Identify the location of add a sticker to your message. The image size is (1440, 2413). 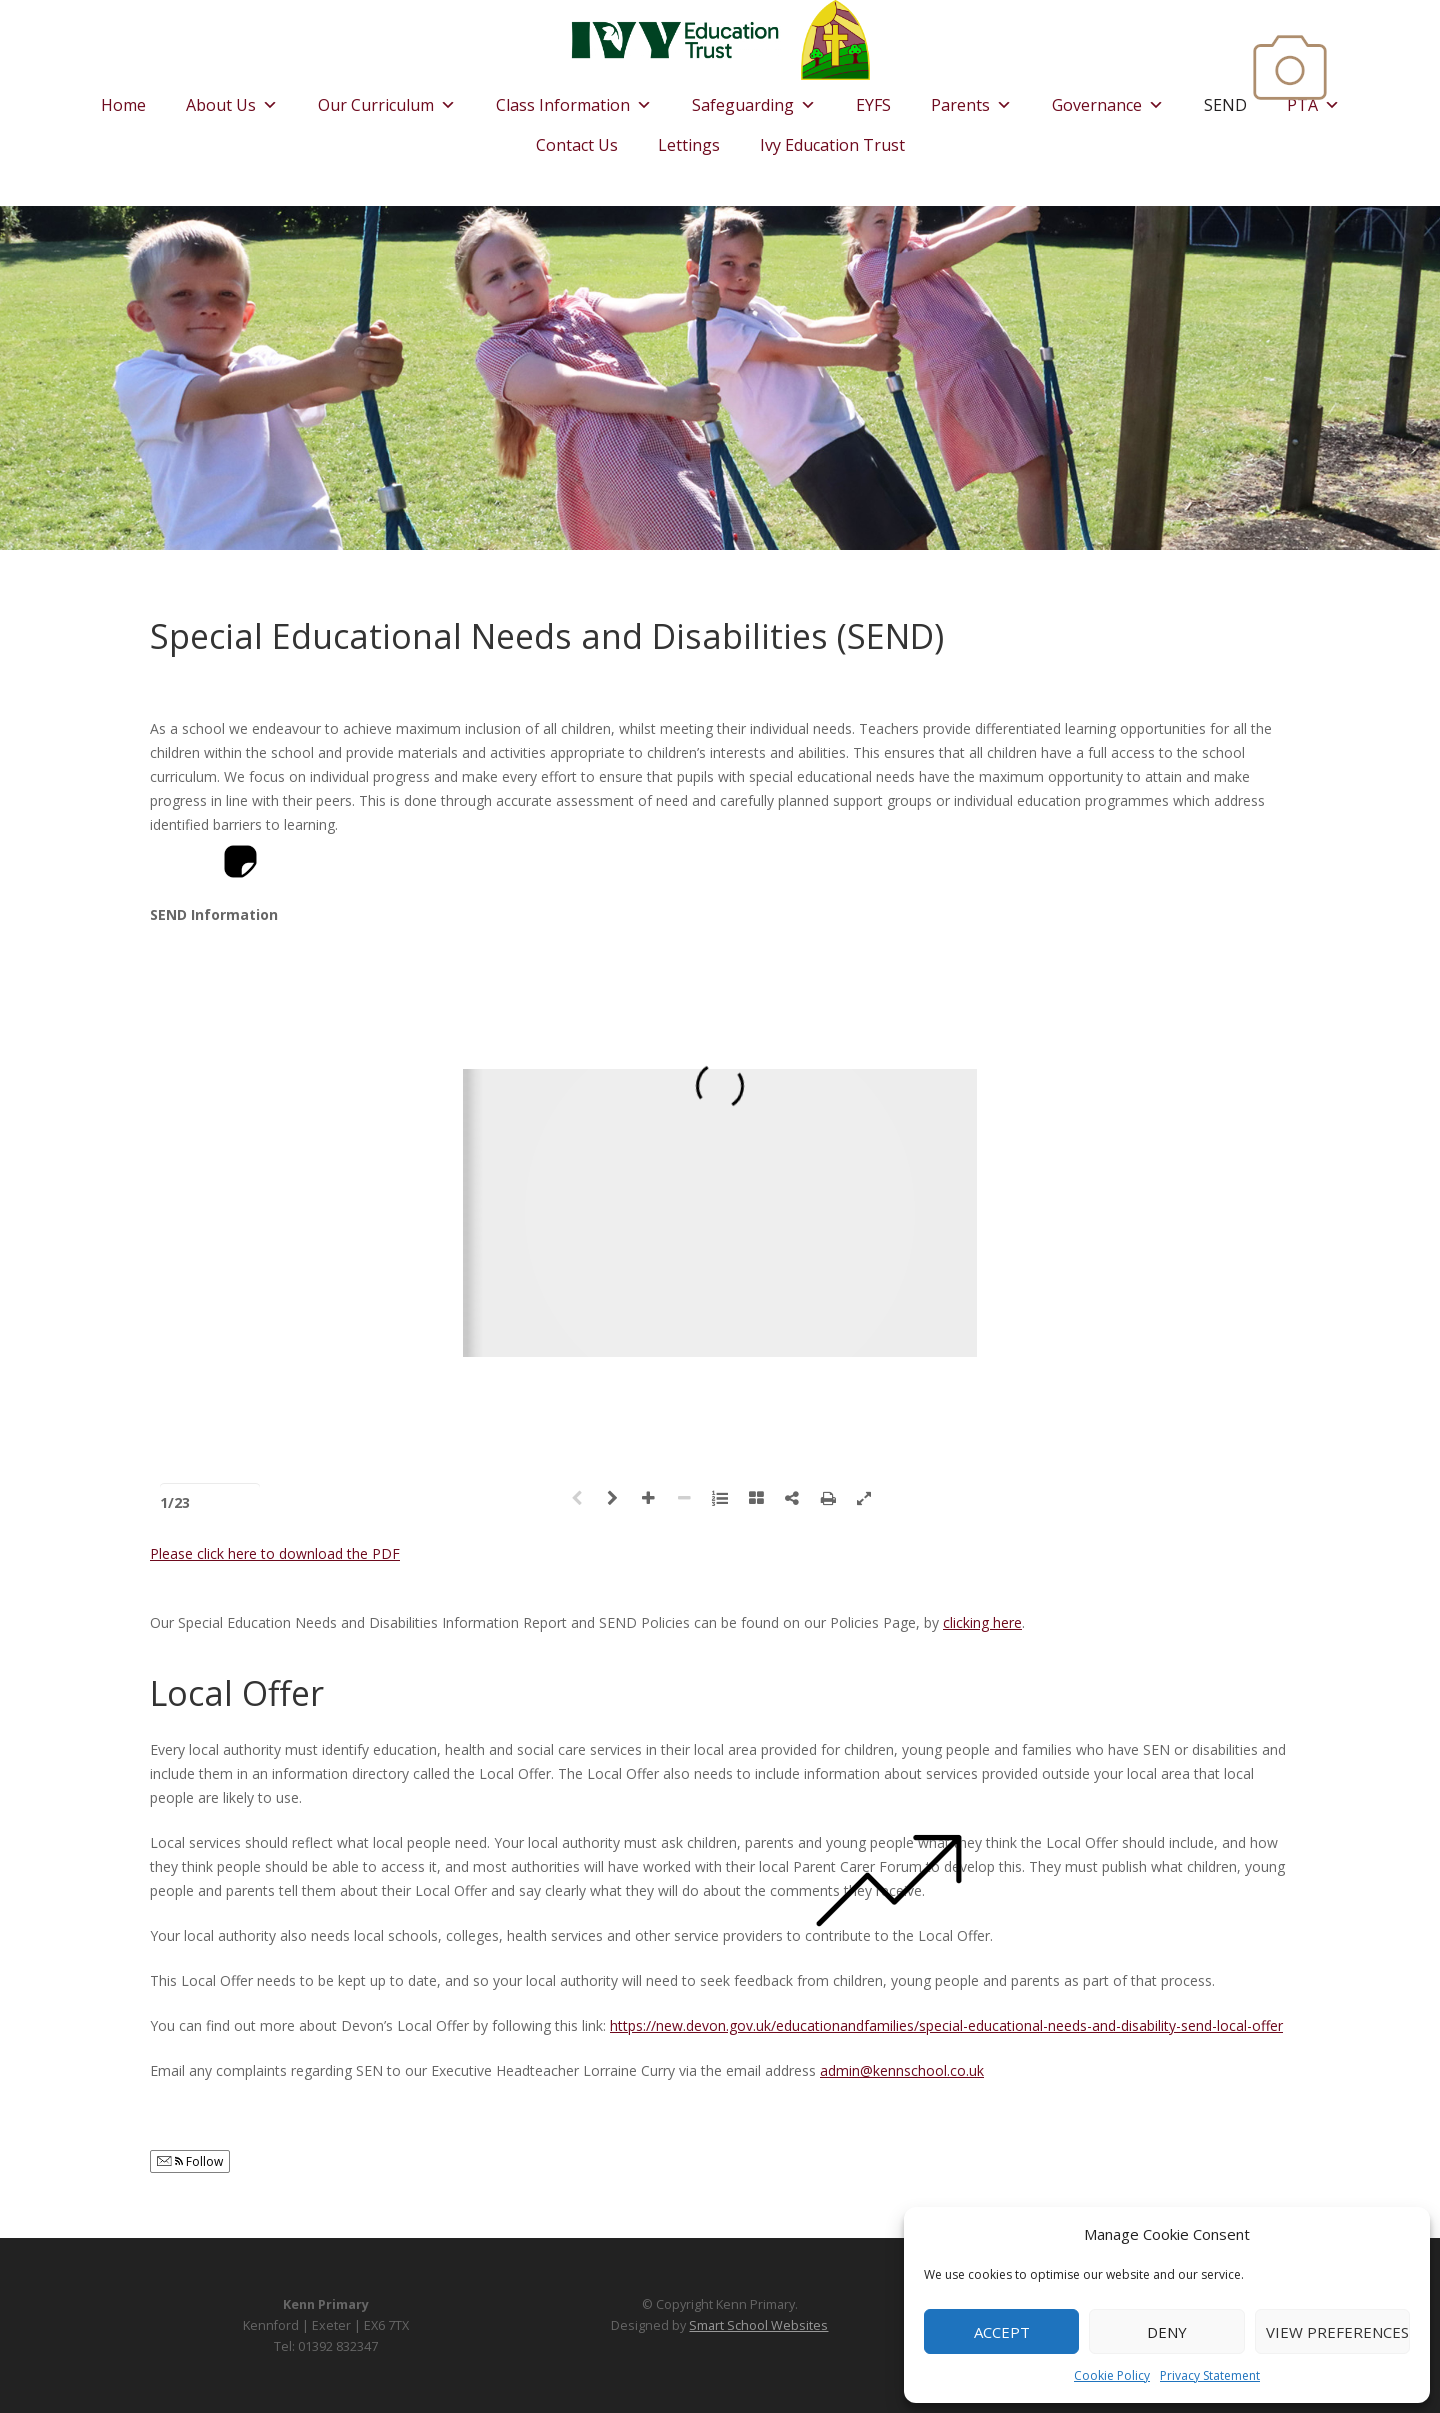
(240, 861).